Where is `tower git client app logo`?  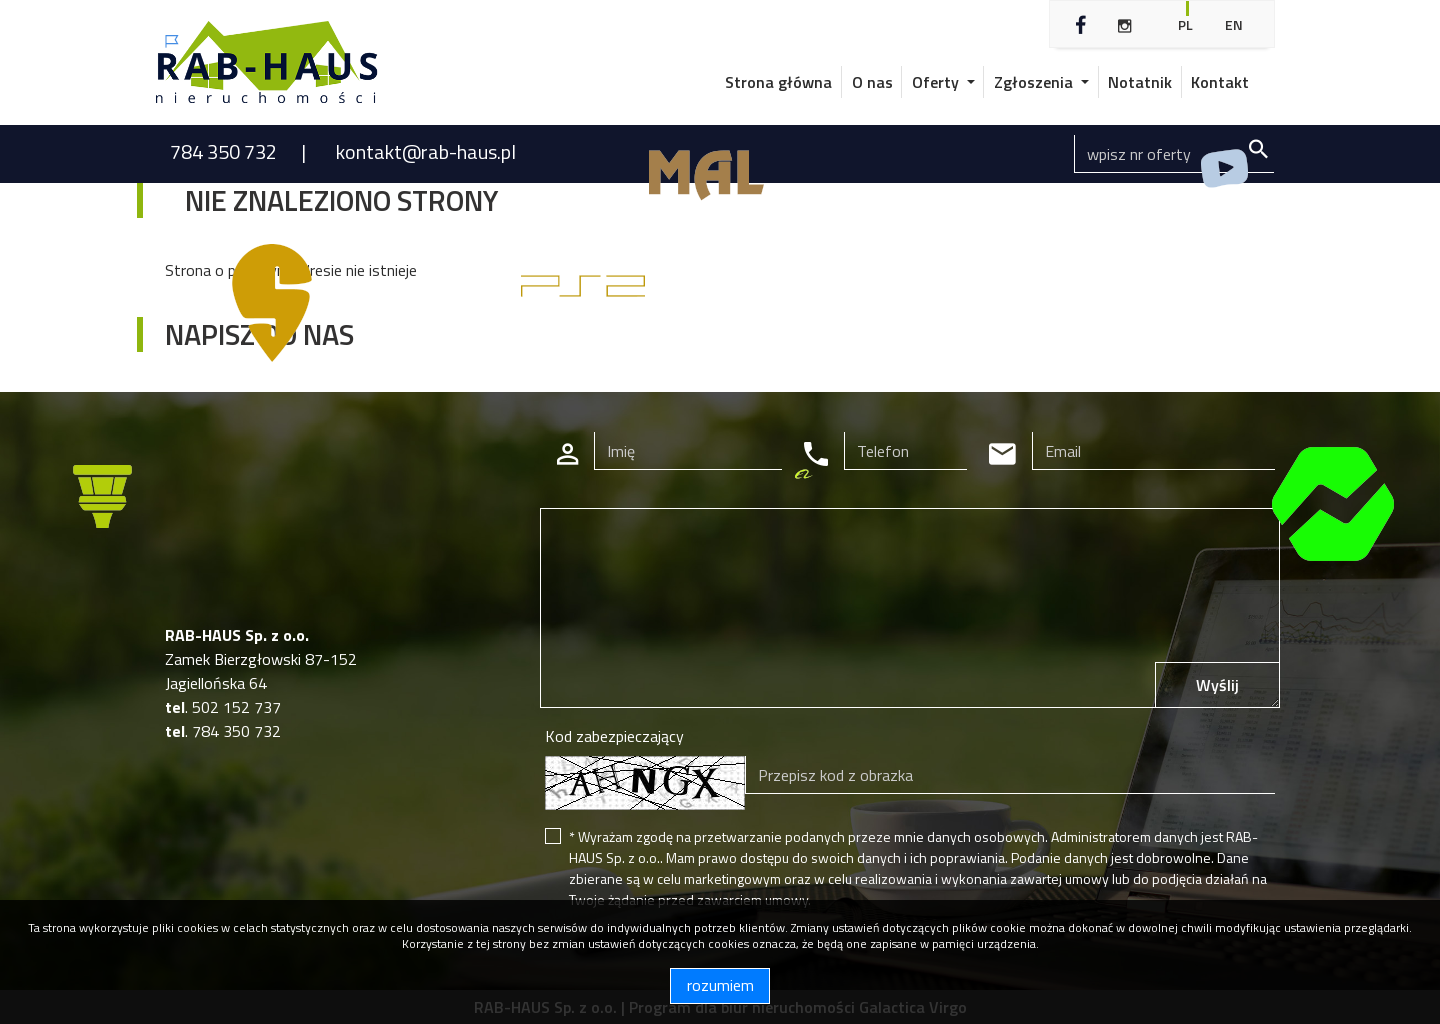 tower git client app logo is located at coordinates (102, 496).